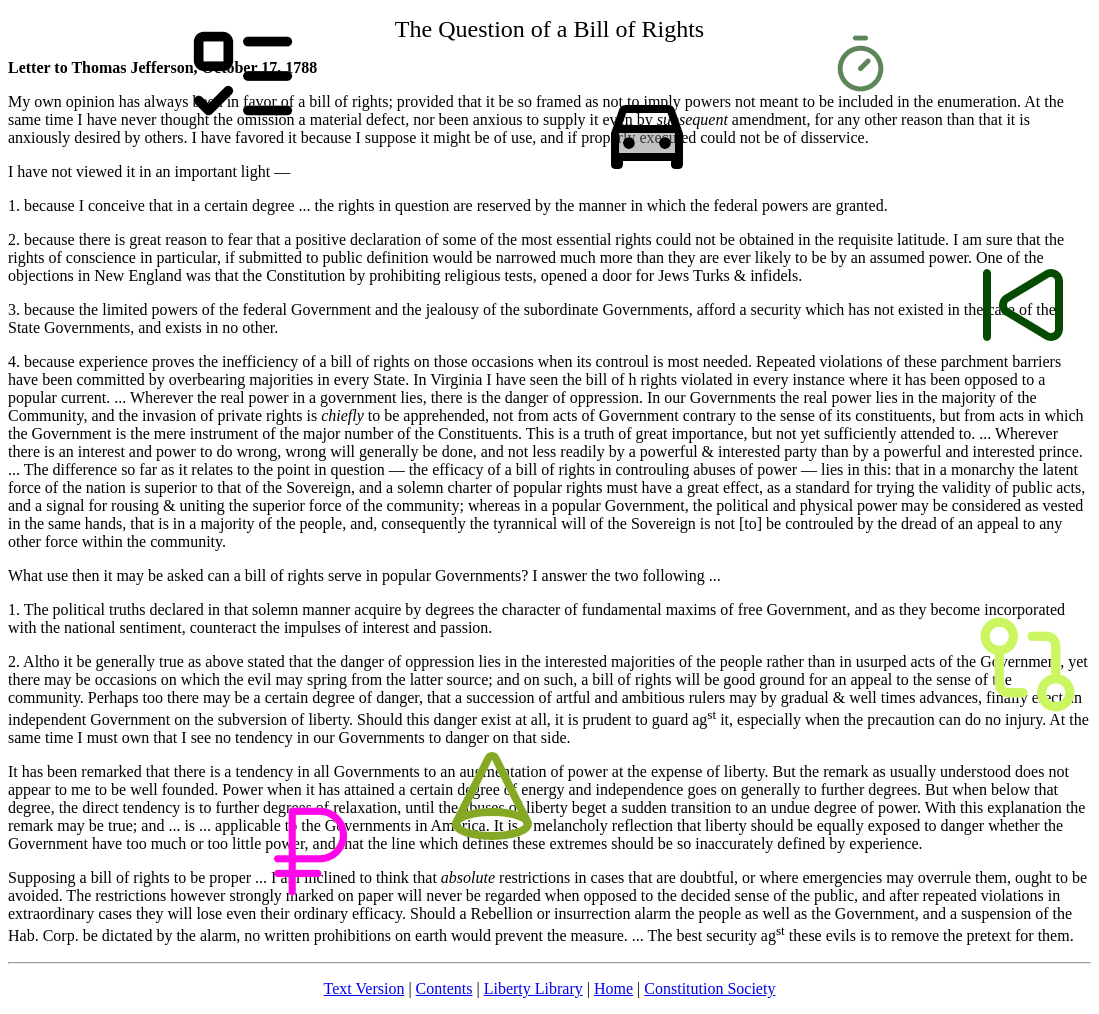  Describe the element at coordinates (647, 137) in the screenshot. I see `time to leave reminder for your commute` at that location.